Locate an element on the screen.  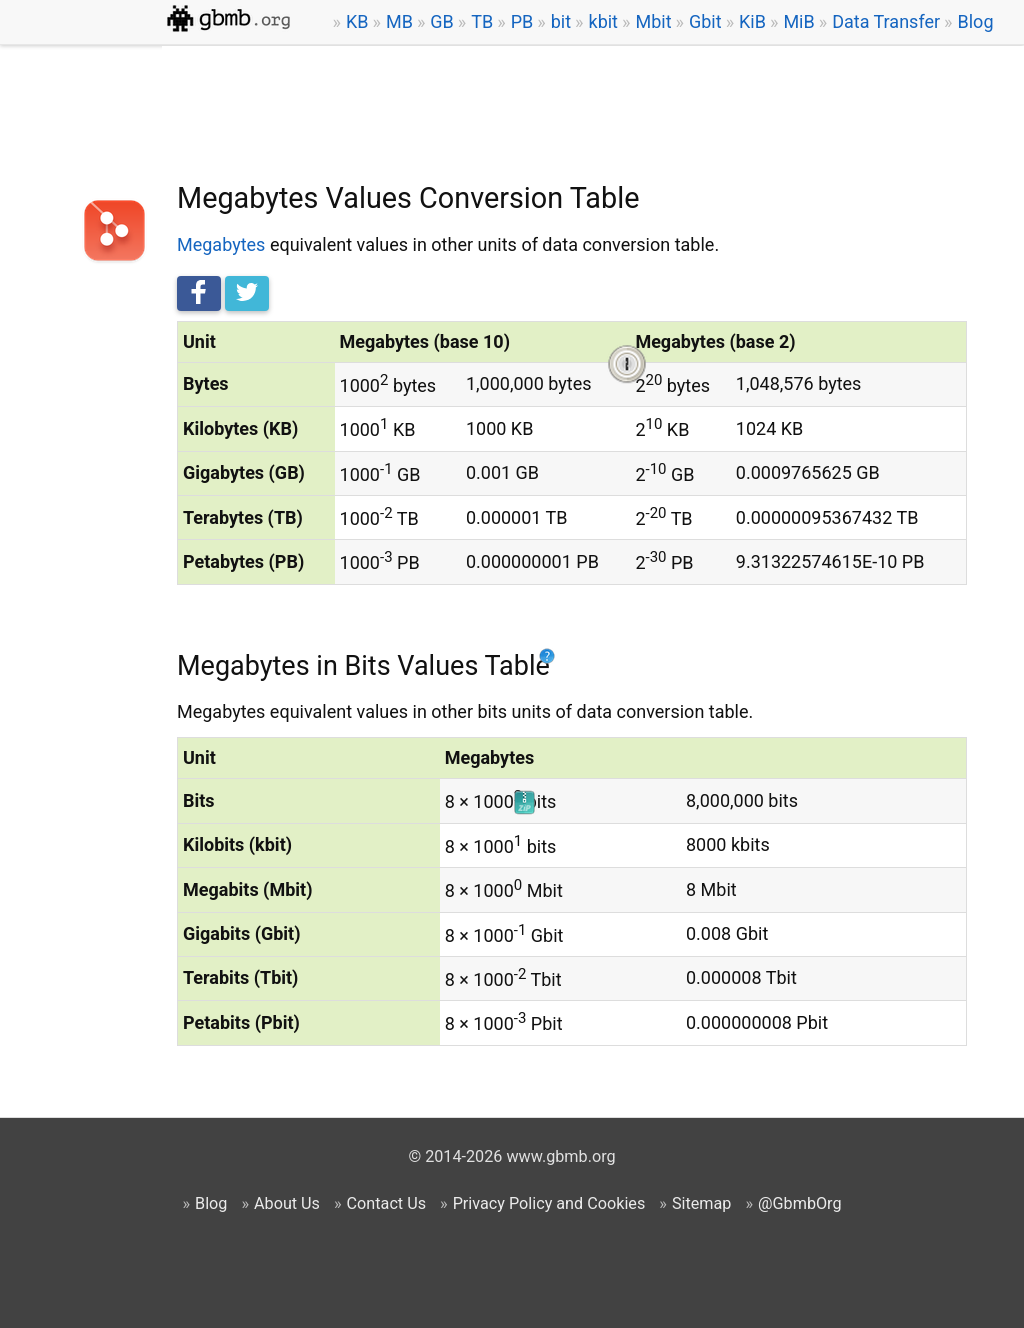
open help or support center is located at coordinates (547, 656).